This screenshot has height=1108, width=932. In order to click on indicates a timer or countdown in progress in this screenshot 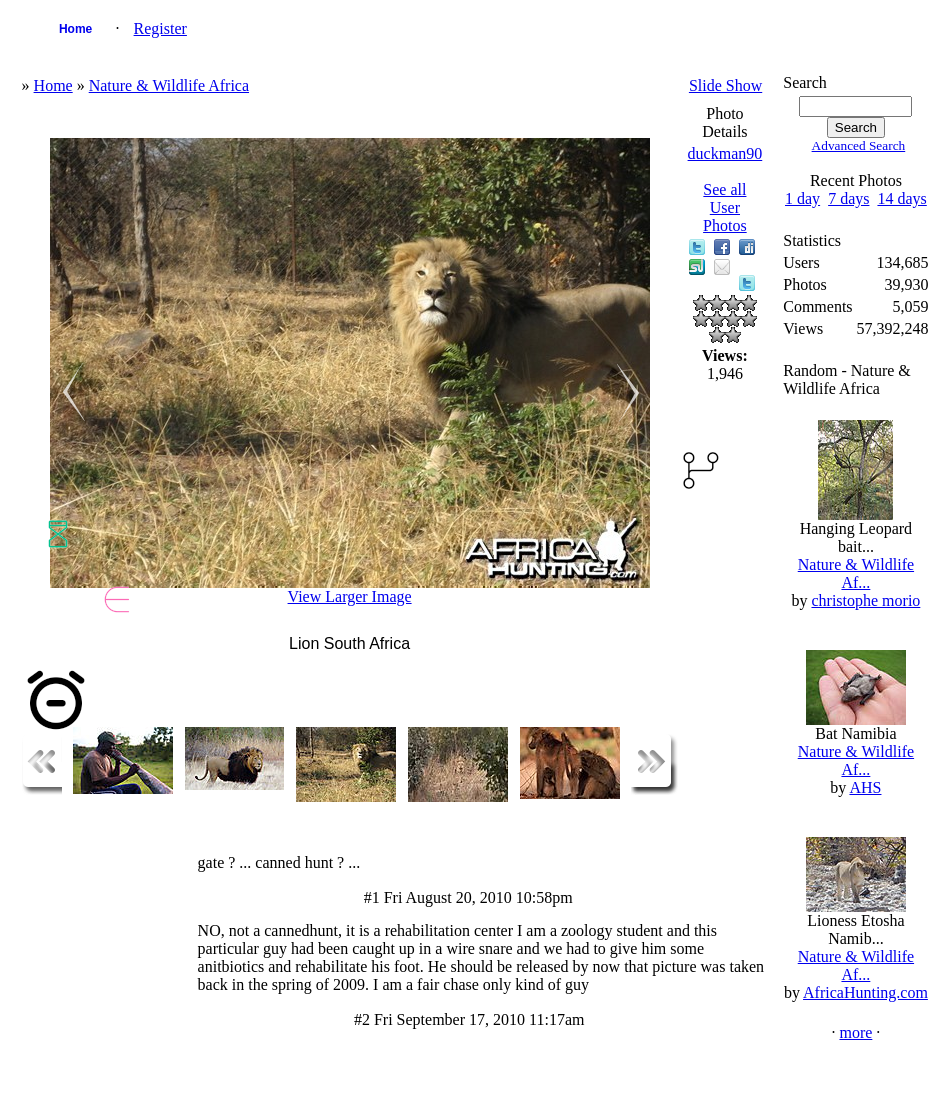, I will do `click(58, 534)`.